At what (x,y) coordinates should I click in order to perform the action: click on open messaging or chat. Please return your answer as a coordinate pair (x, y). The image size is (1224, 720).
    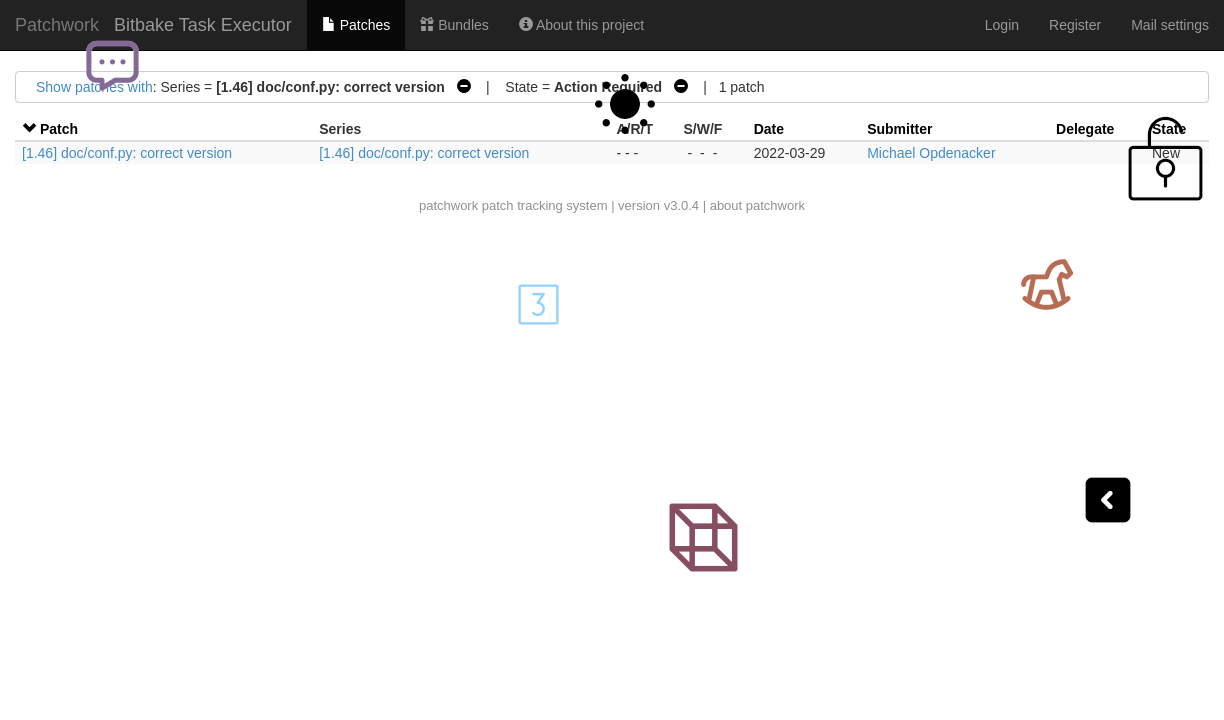
    Looking at the image, I should click on (112, 64).